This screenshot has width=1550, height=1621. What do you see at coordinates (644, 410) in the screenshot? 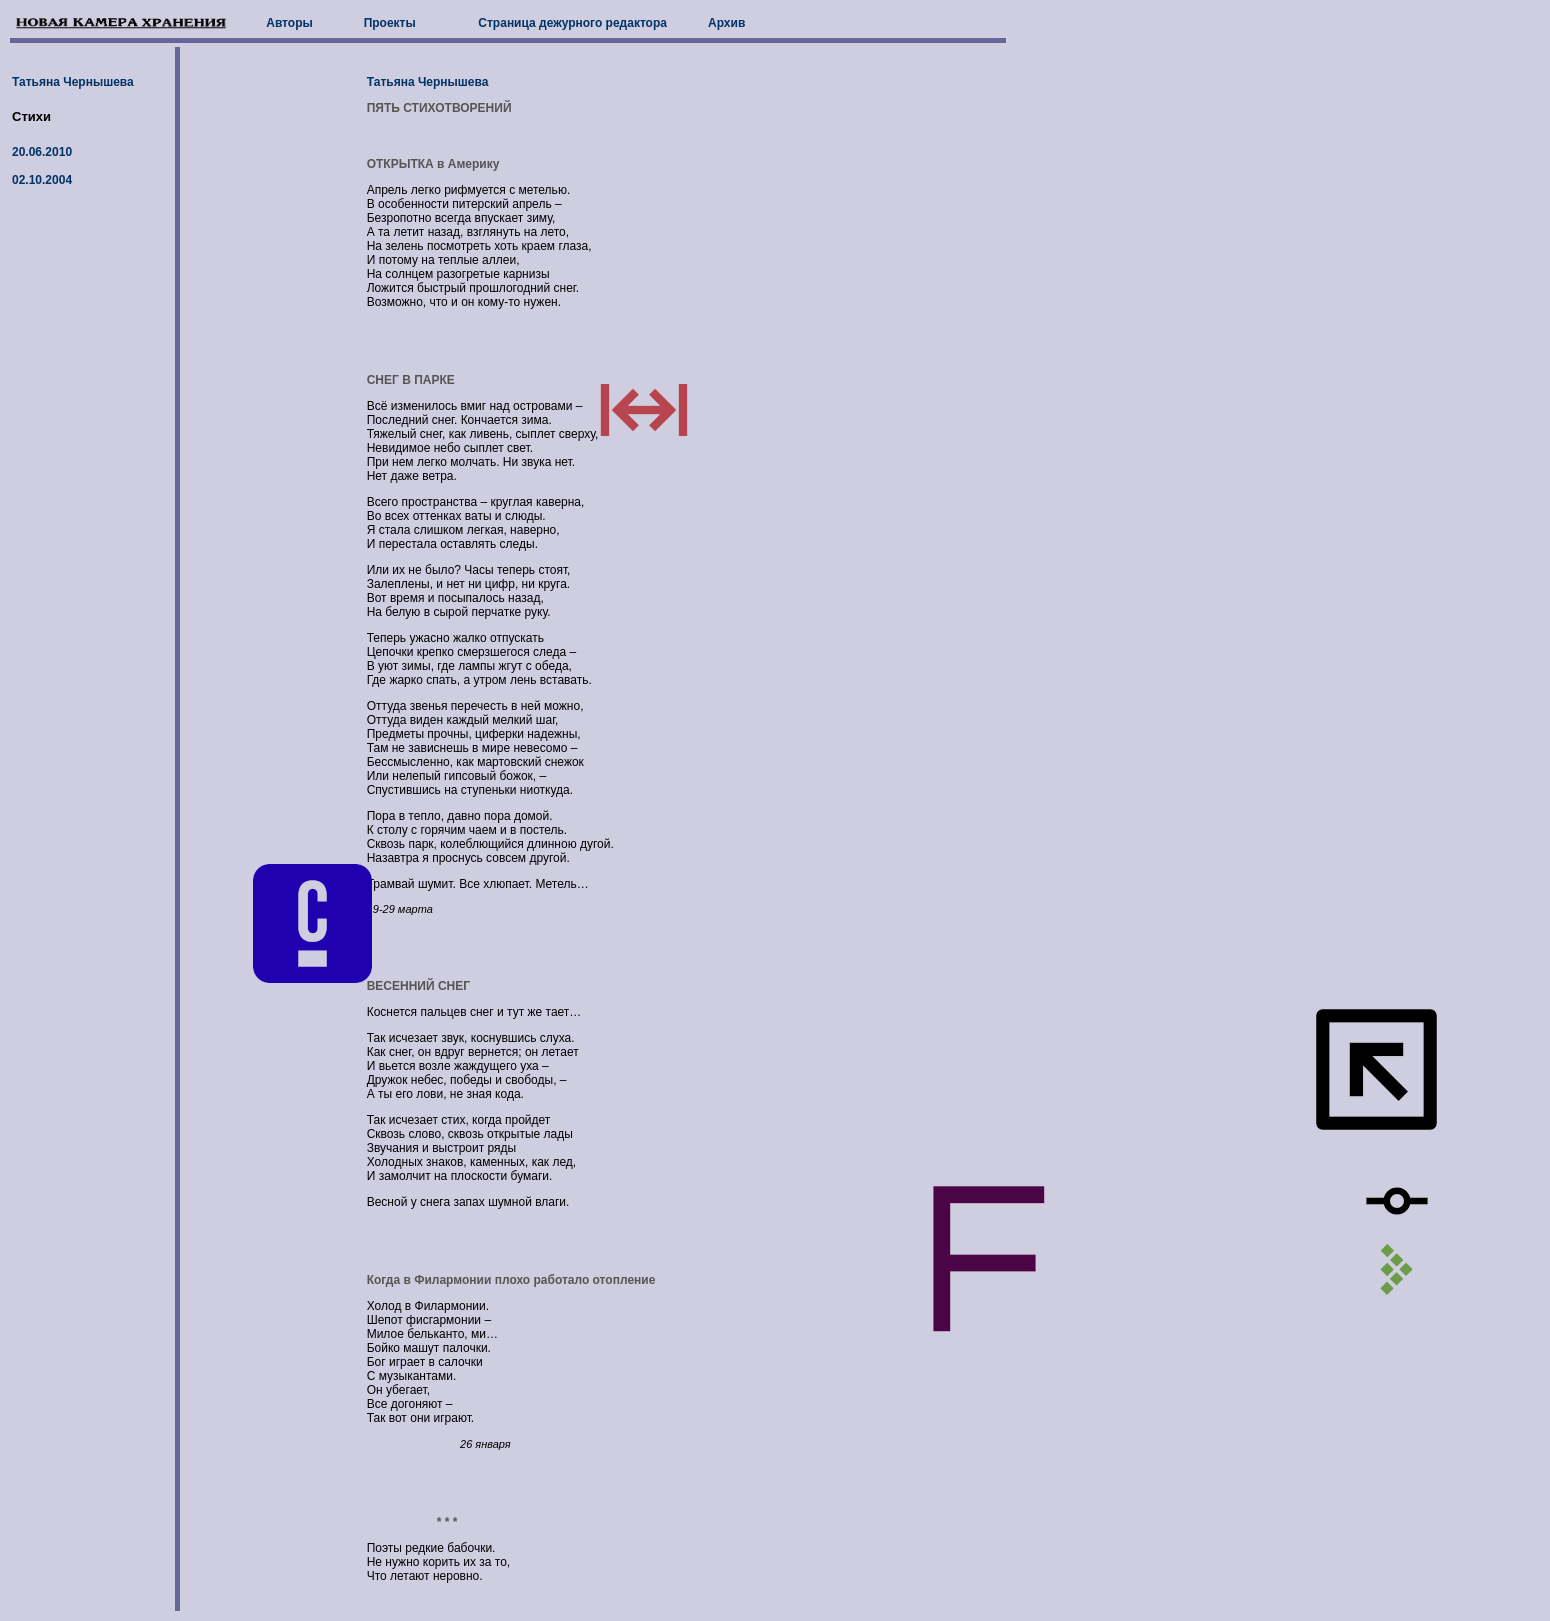
I see `expand content to full width` at bounding box center [644, 410].